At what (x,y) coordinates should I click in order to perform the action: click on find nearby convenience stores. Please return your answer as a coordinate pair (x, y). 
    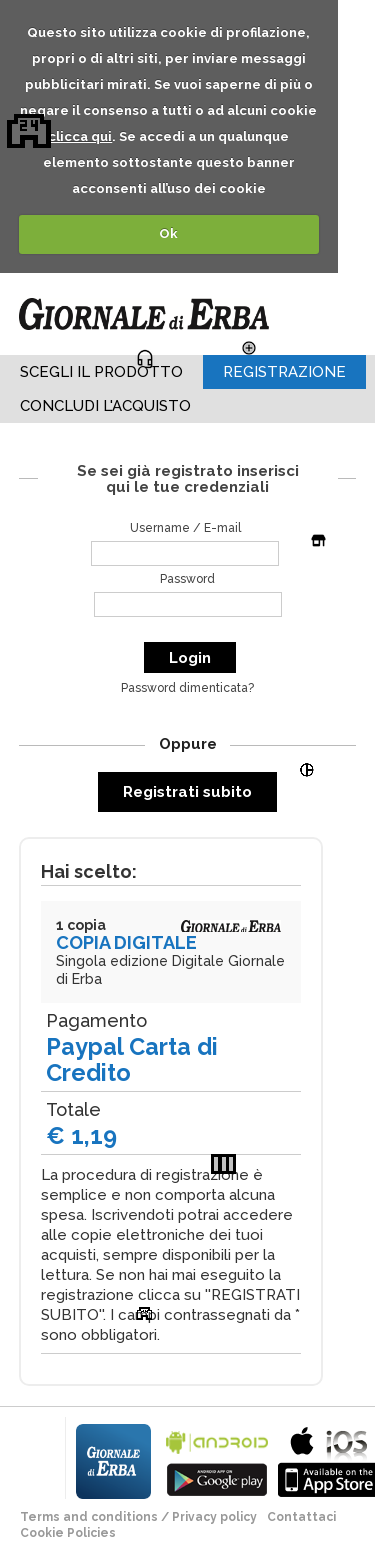
    Looking at the image, I should click on (29, 131).